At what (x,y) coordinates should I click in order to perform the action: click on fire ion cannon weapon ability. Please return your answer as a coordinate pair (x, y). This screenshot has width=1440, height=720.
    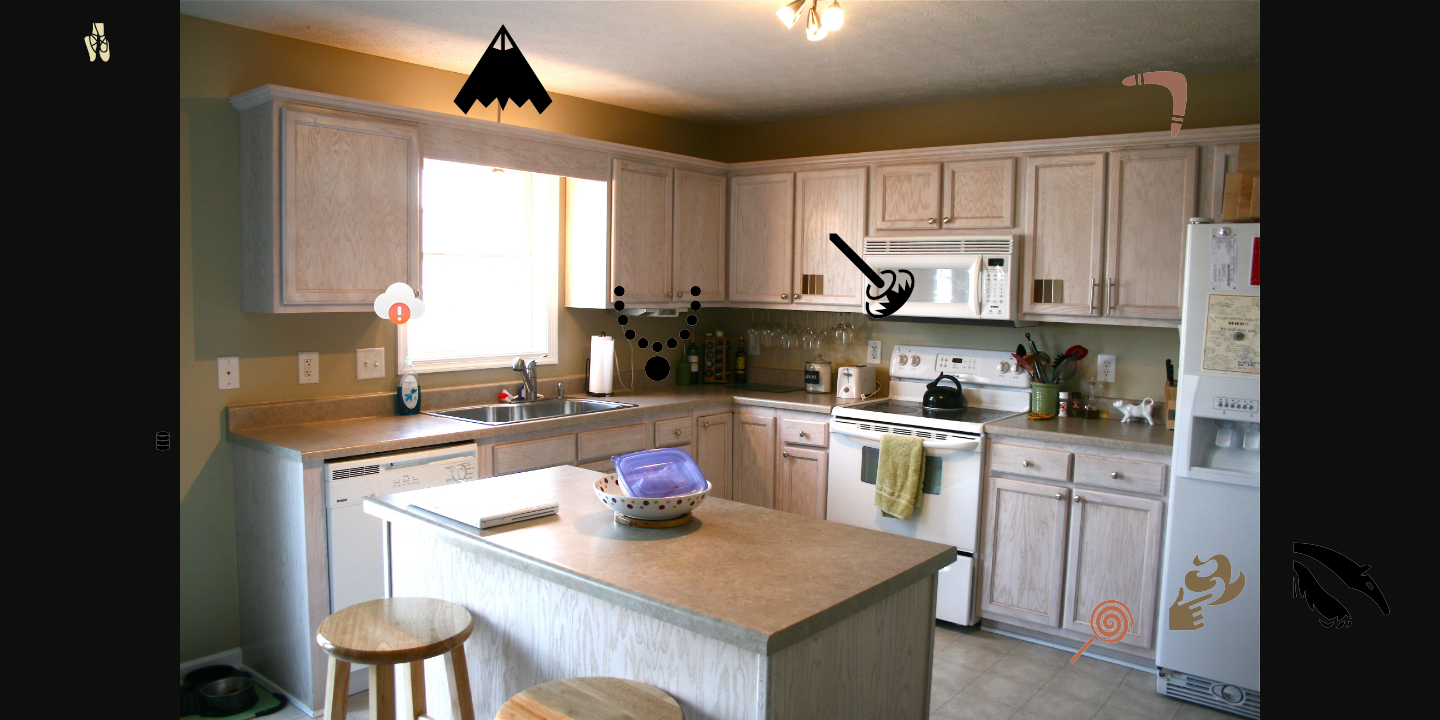
    Looking at the image, I should click on (872, 276).